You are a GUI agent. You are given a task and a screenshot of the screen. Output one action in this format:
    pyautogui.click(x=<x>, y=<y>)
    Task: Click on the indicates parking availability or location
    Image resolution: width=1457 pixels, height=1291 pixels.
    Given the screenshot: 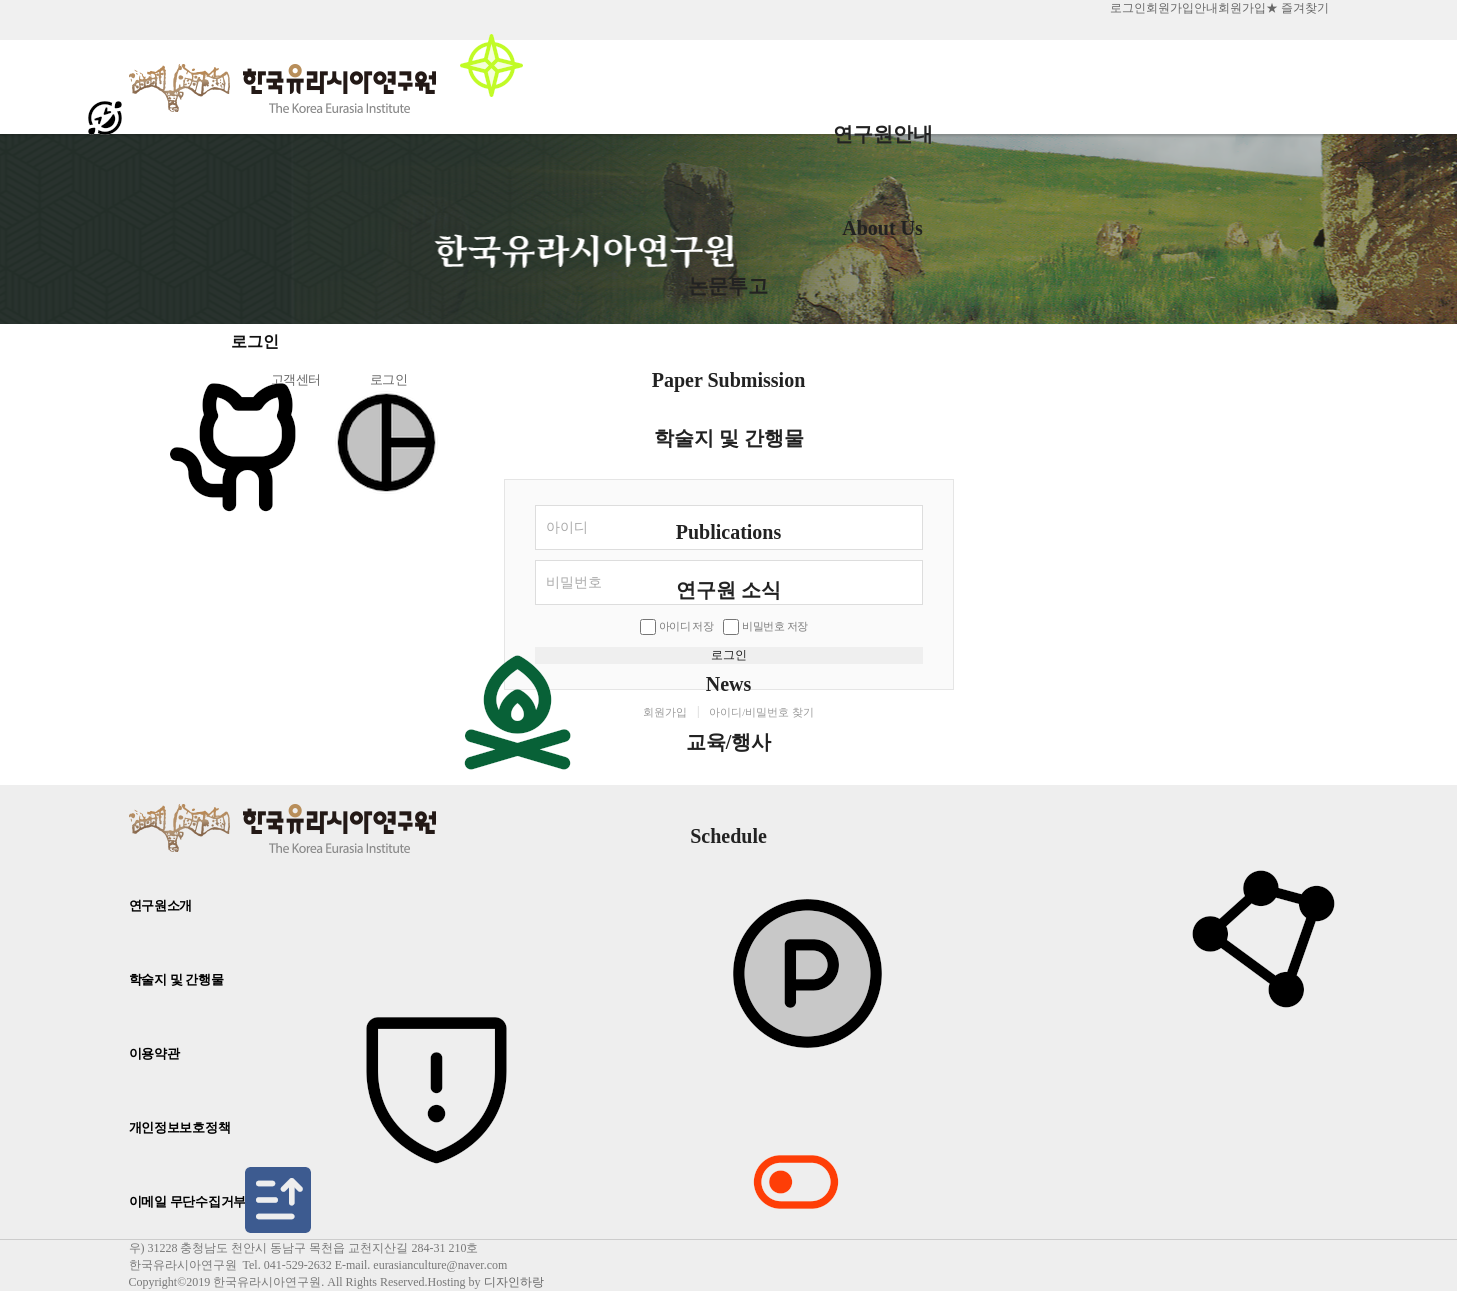 What is the action you would take?
    pyautogui.click(x=807, y=973)
    